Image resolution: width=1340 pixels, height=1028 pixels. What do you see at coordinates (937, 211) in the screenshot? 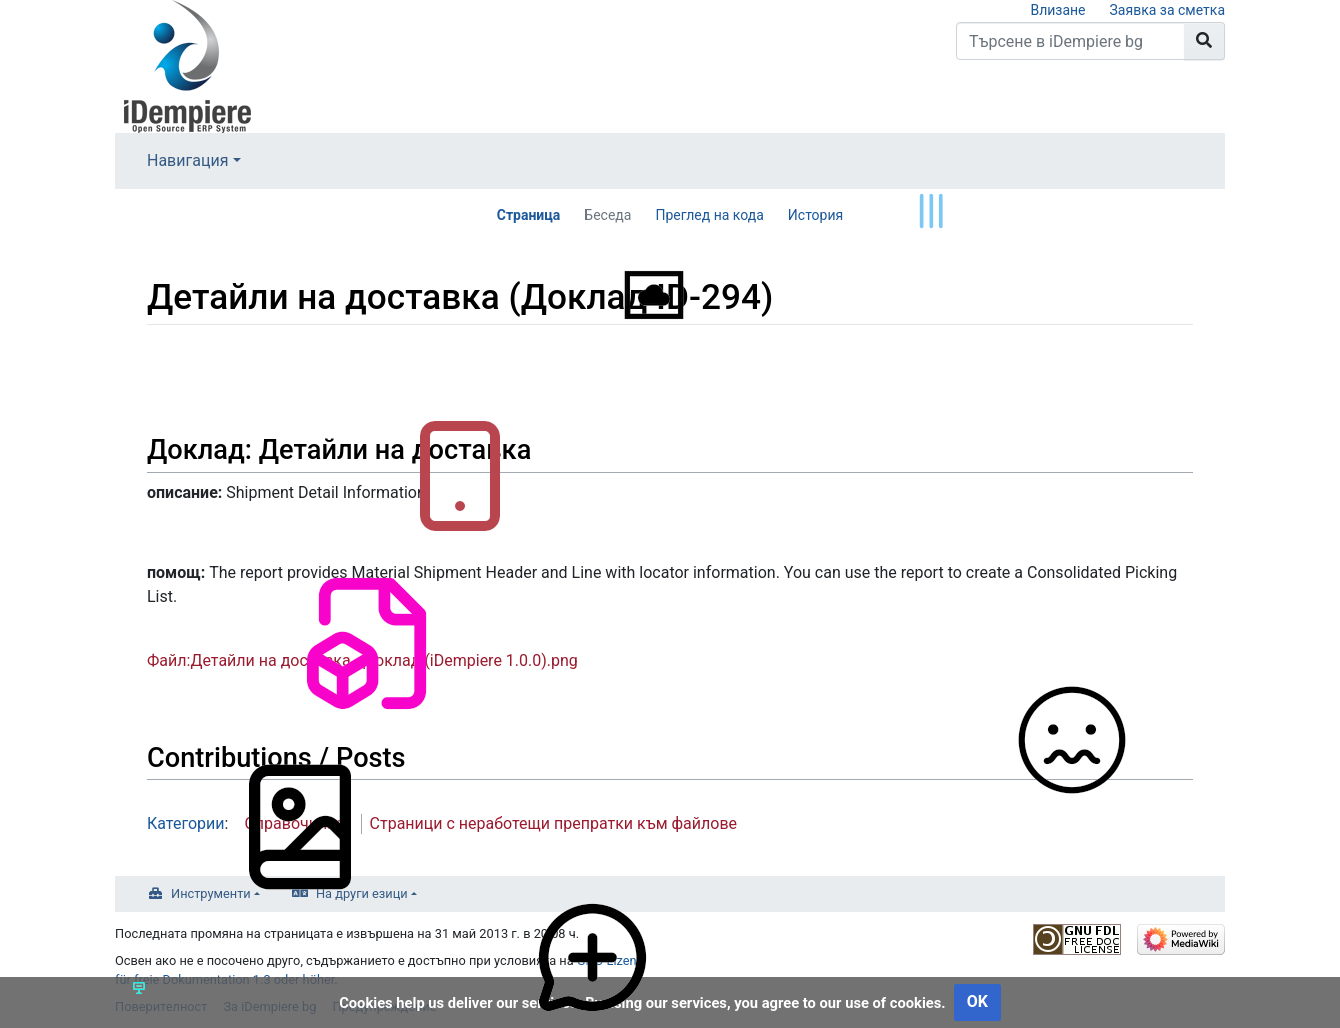
I see `indicates a count or tally of three items` at bounding box center [937, 211].